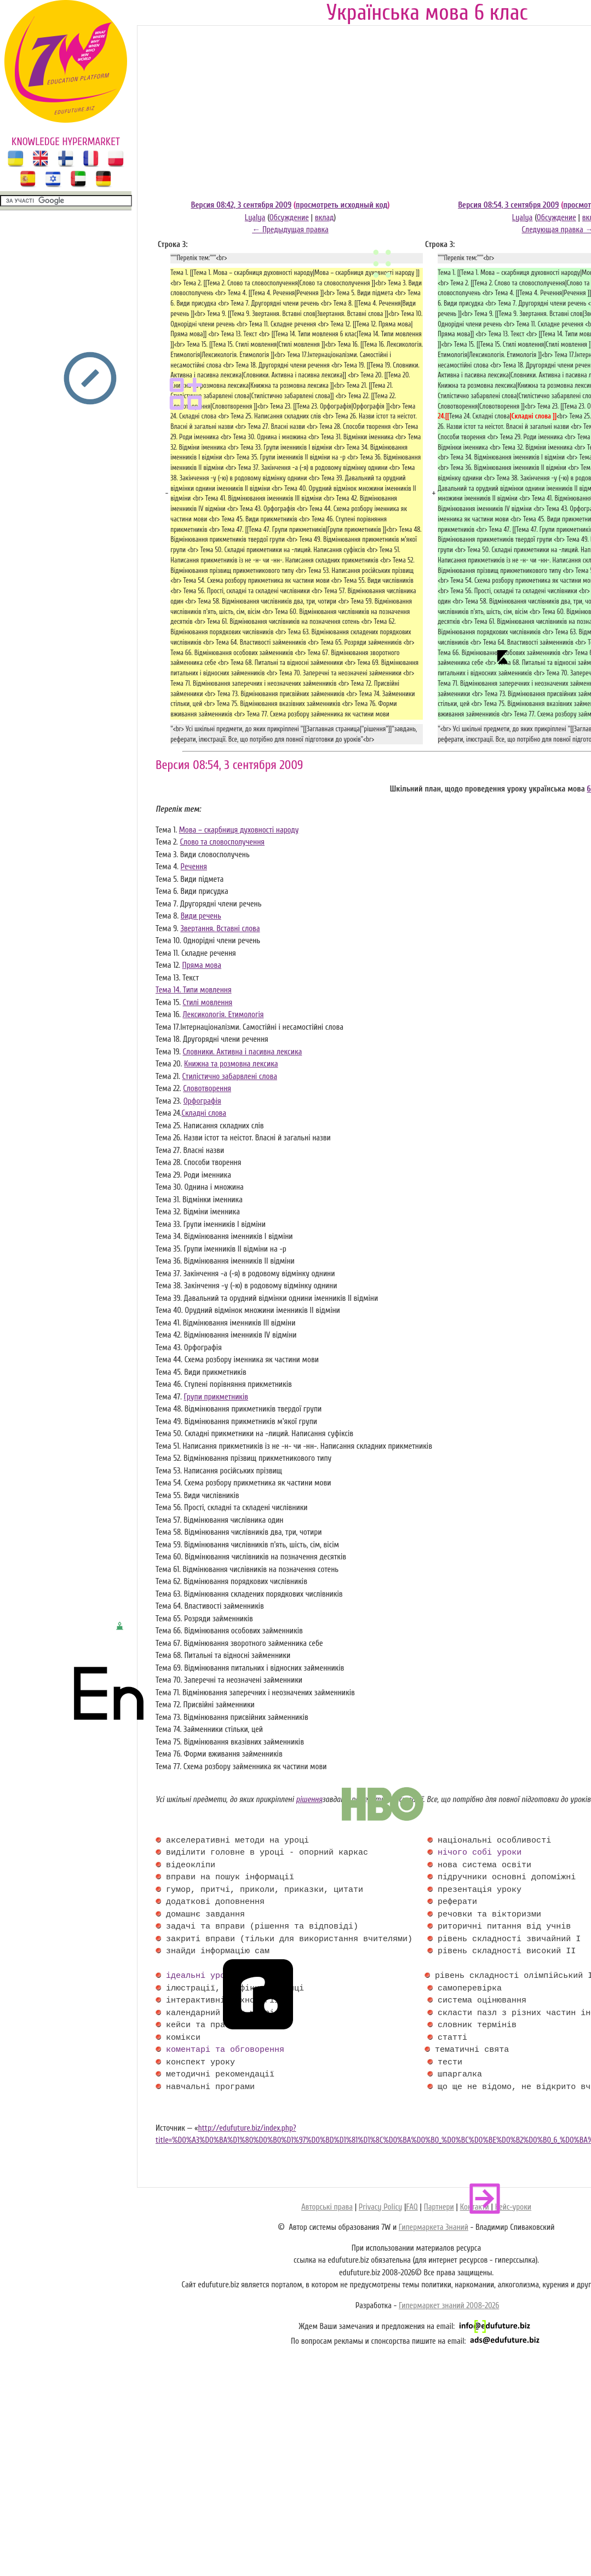 This screenshot has height=2576, width=591. What do you see at coordinates (480, 2326) in the screenshot?
I see `access code editor or development tools` at bounding box center [480, 2326].